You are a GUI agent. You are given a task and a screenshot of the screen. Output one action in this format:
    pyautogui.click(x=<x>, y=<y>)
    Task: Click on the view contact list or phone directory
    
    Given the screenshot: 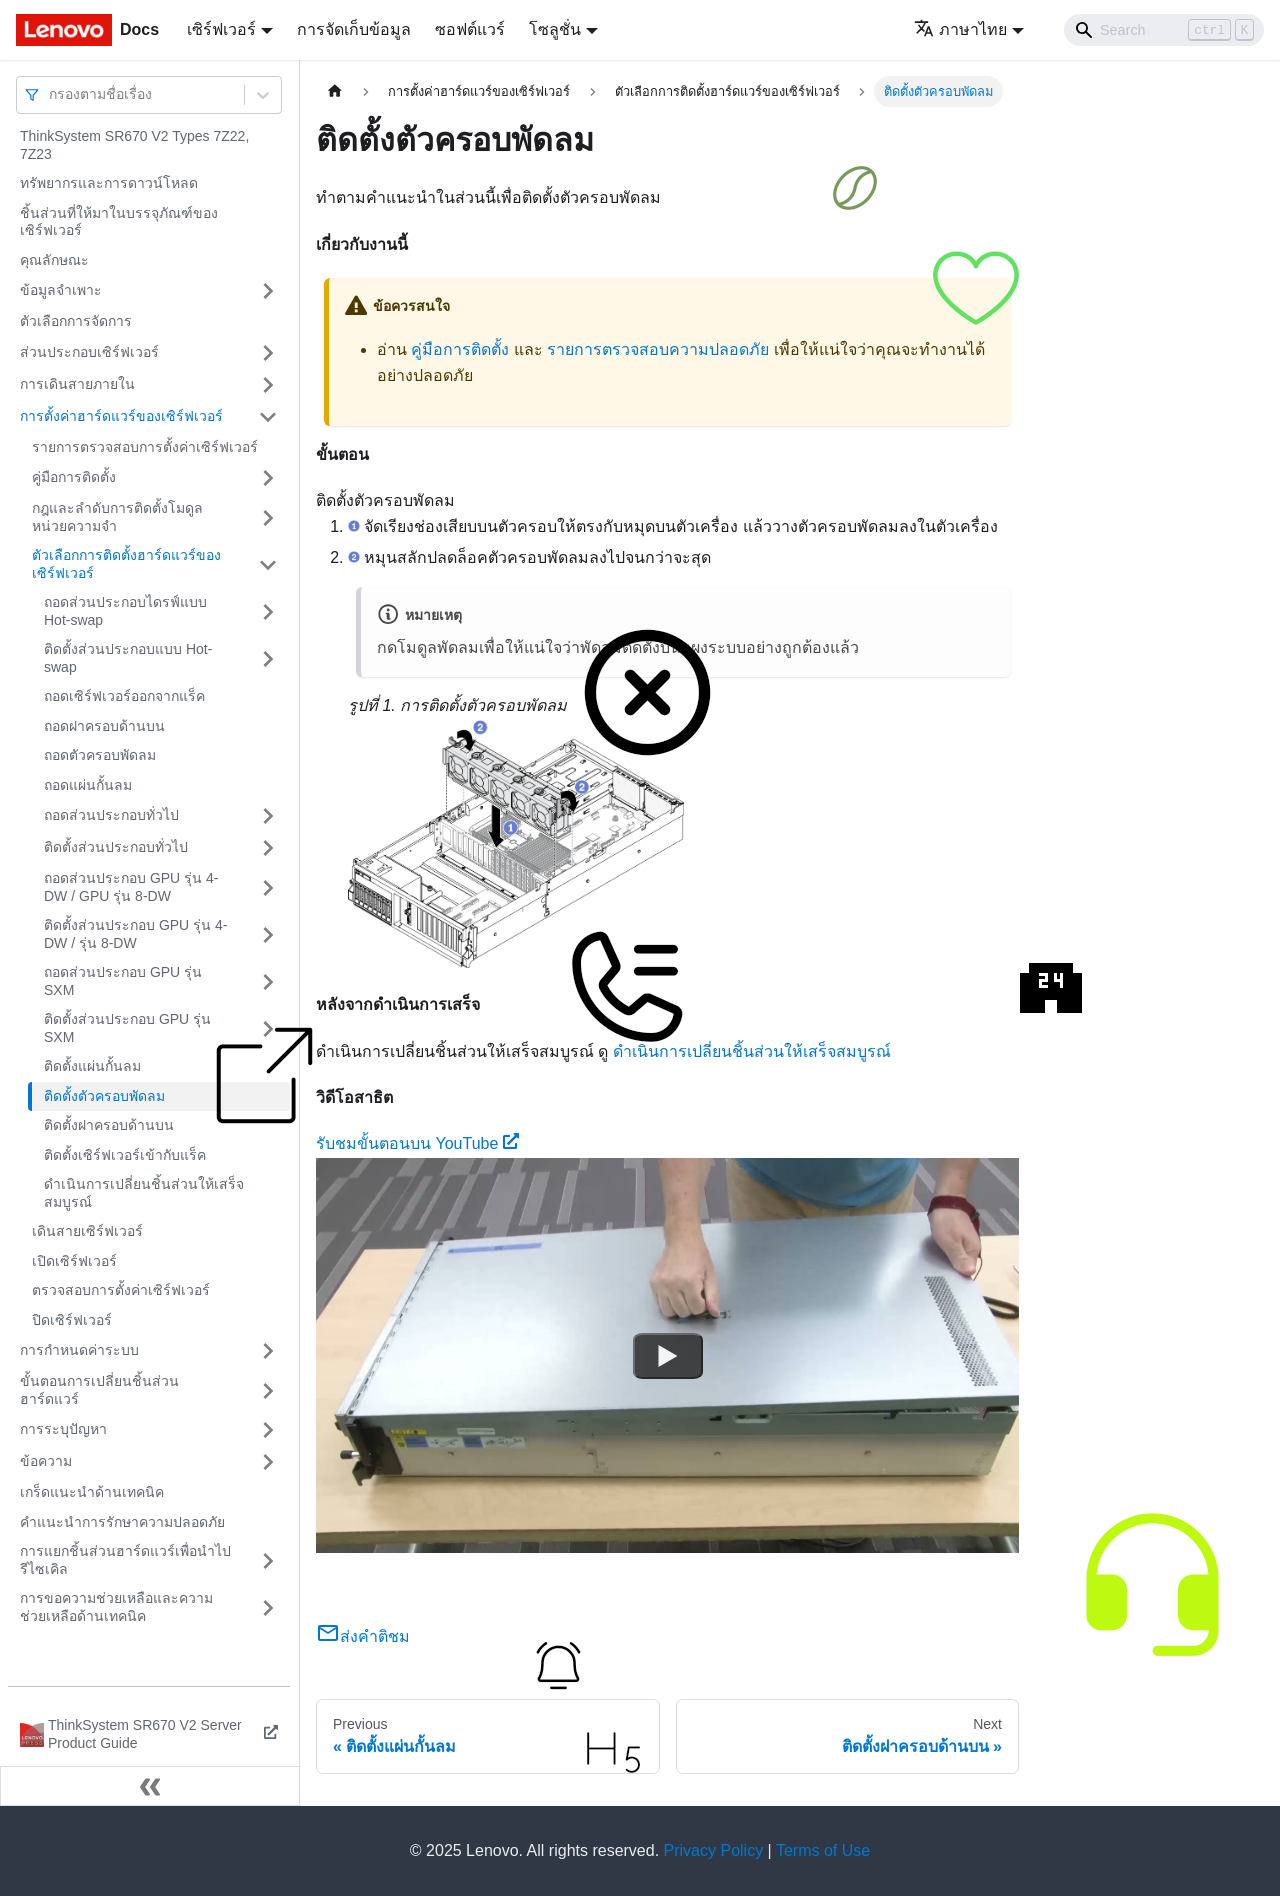 What is the action you would take?
    pyautogui.click(x=629, y=984)
    